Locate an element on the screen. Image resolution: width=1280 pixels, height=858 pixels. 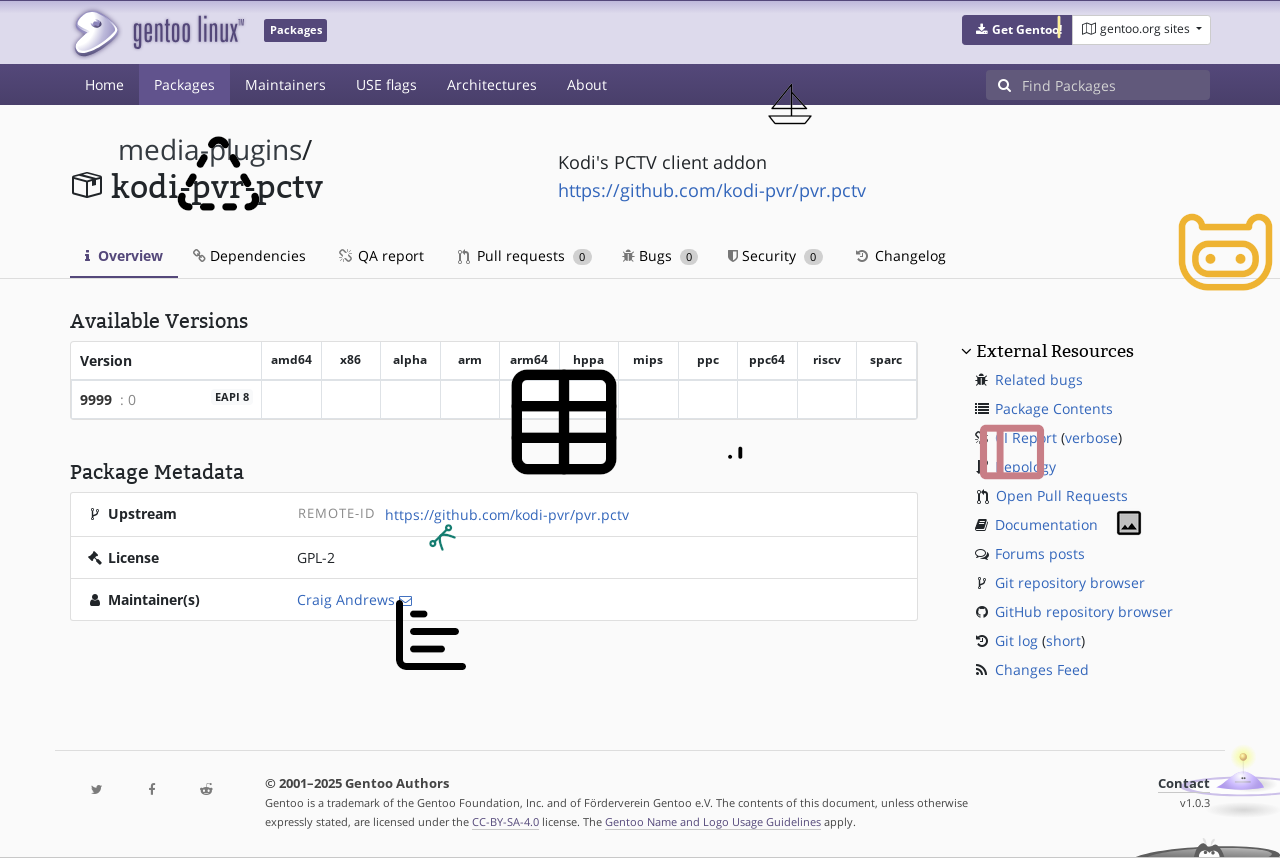
indicates a count of one is located at coordinates (1069, 27).